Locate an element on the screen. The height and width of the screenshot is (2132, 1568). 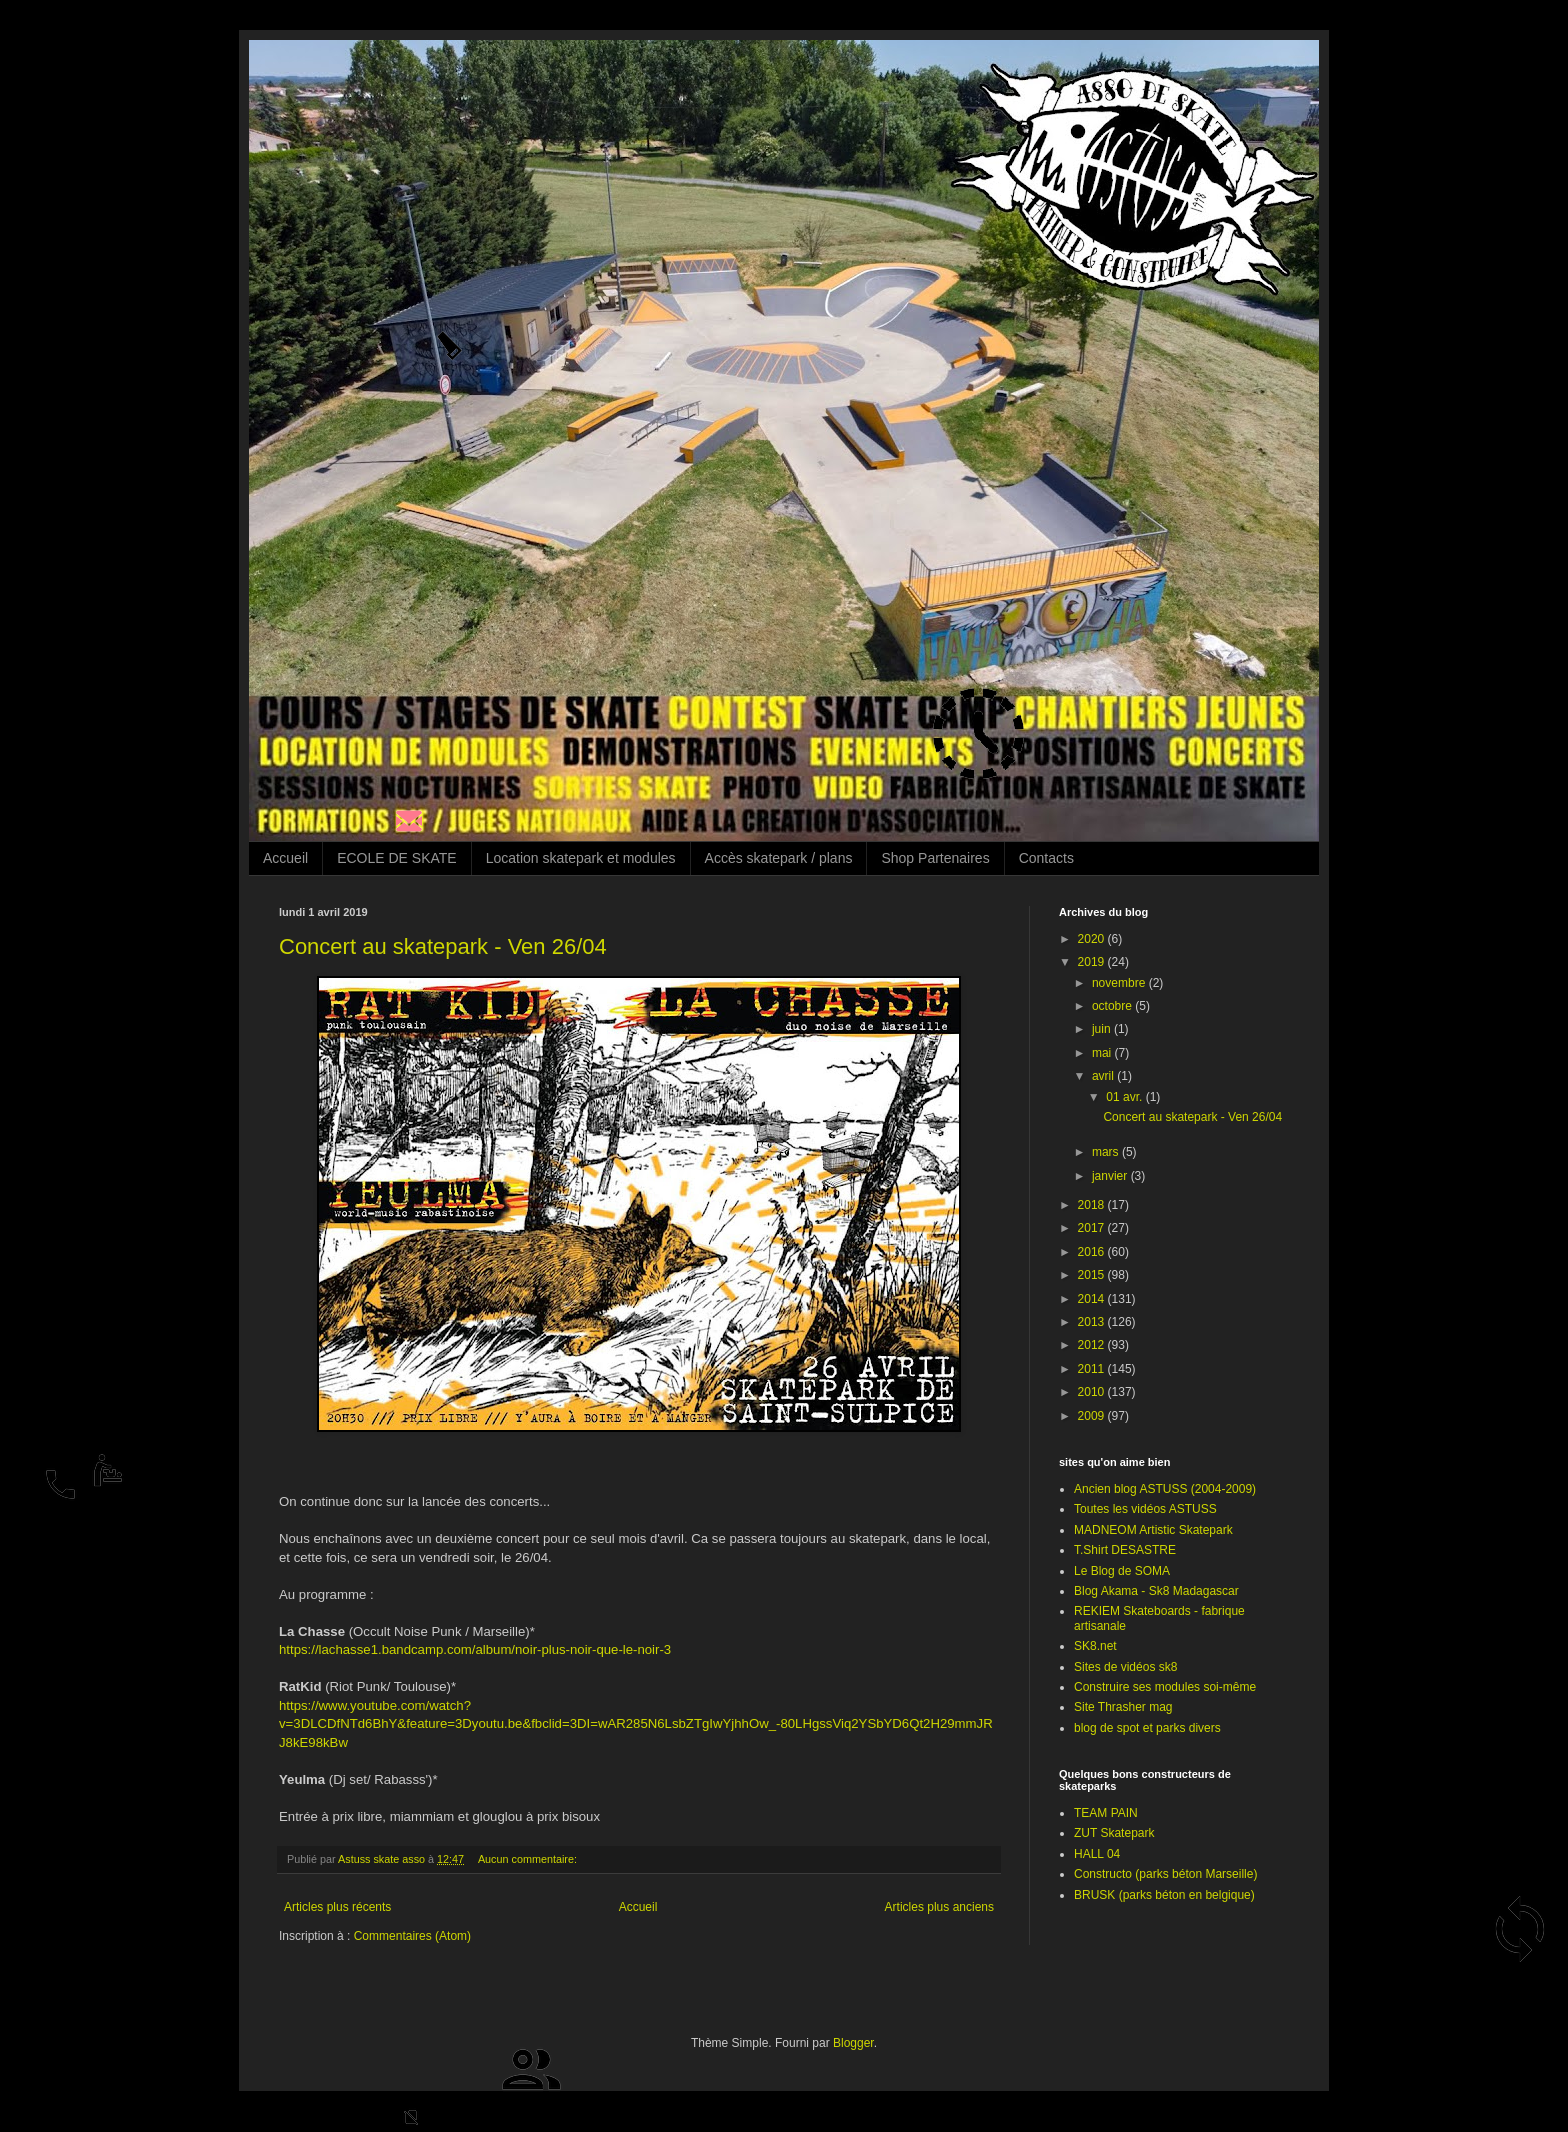
open your inbox is located at coordinates (409, 821).